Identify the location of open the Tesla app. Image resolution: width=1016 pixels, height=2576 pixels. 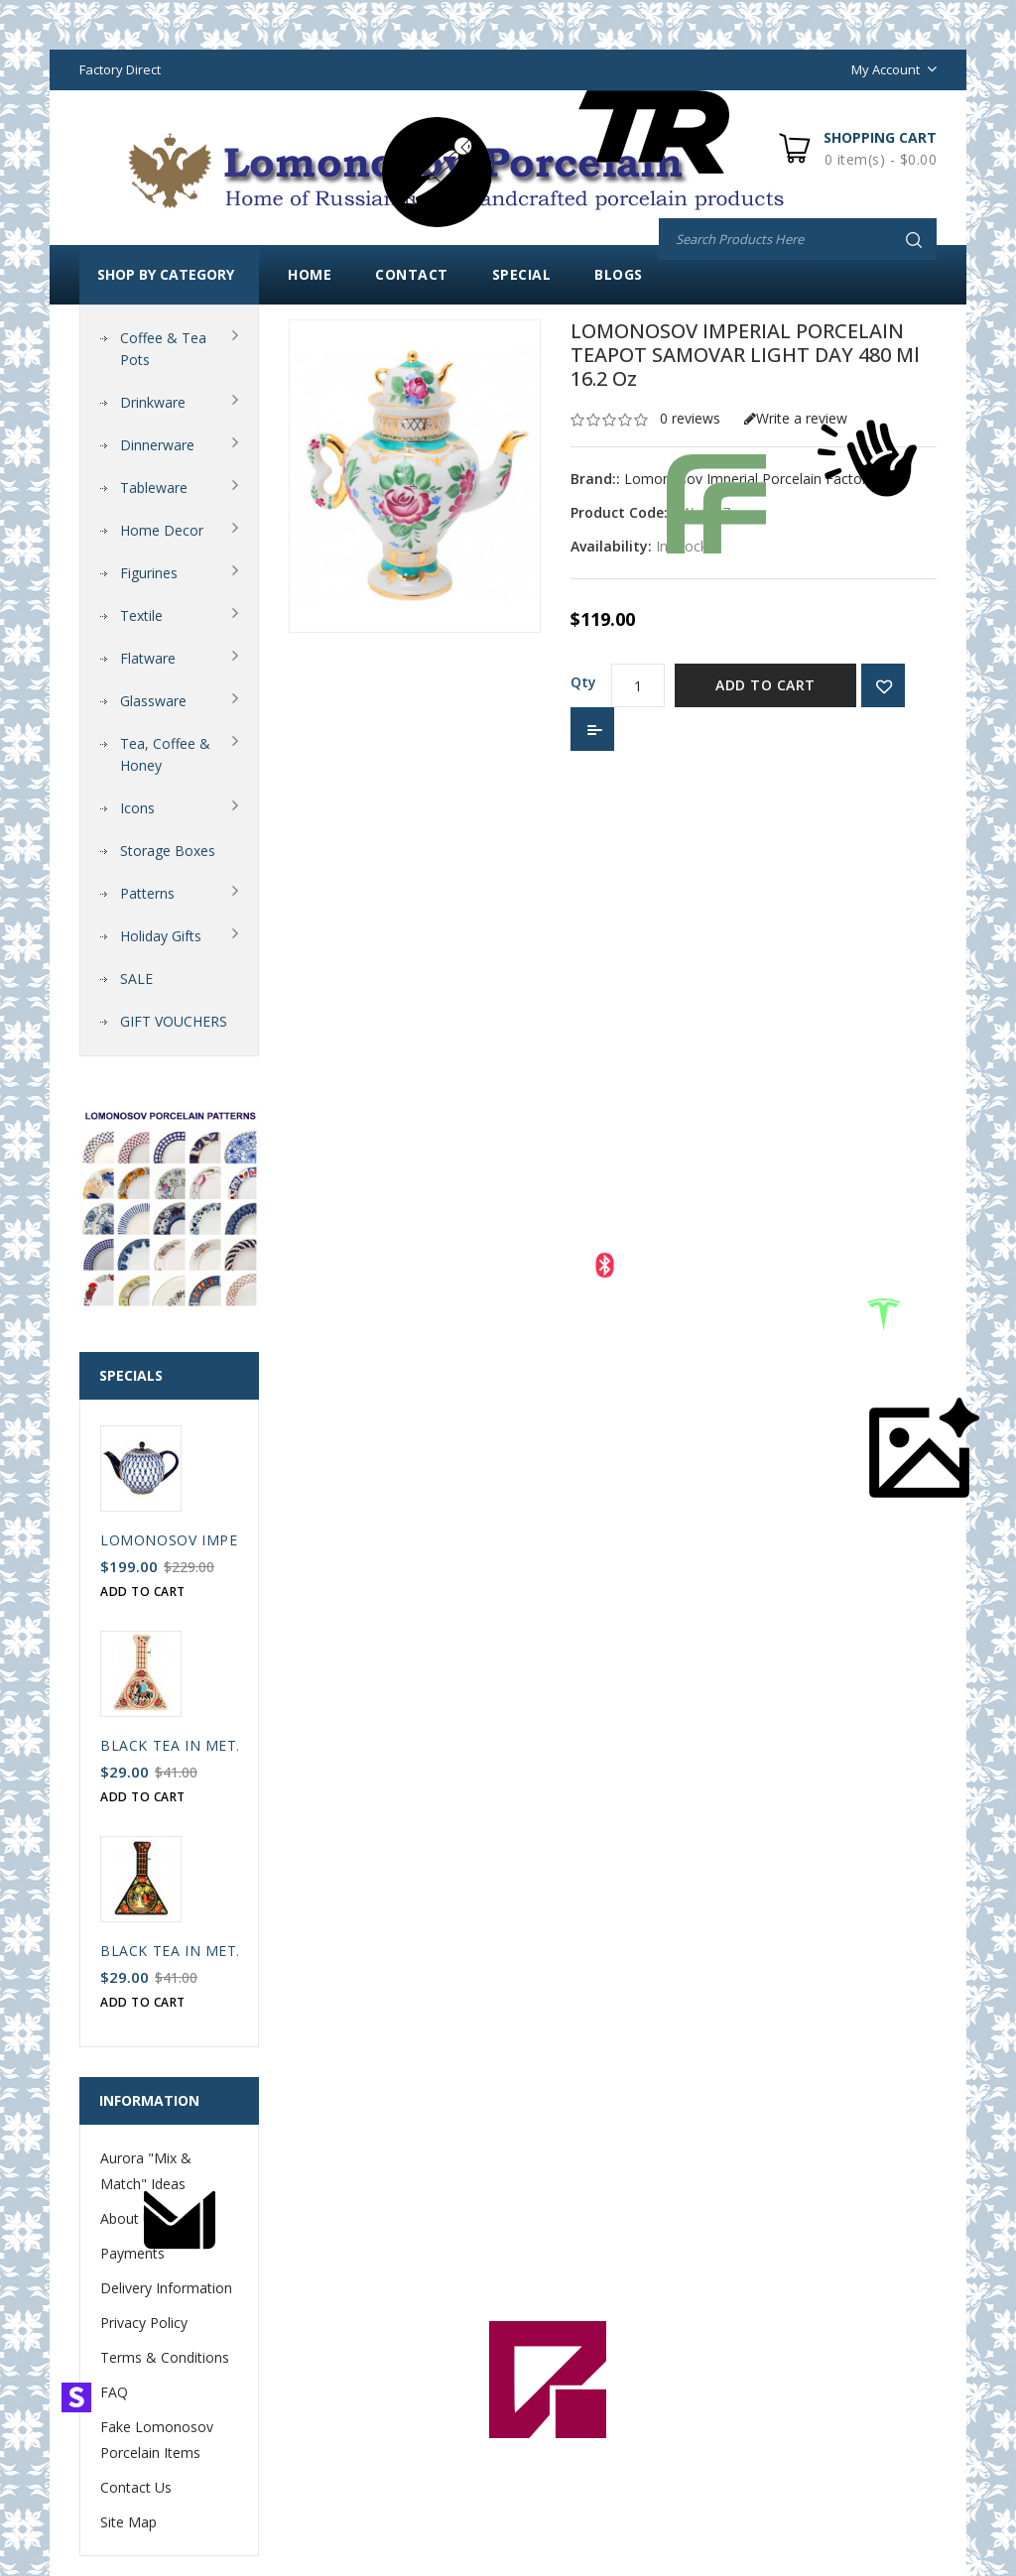
(883, 1314).